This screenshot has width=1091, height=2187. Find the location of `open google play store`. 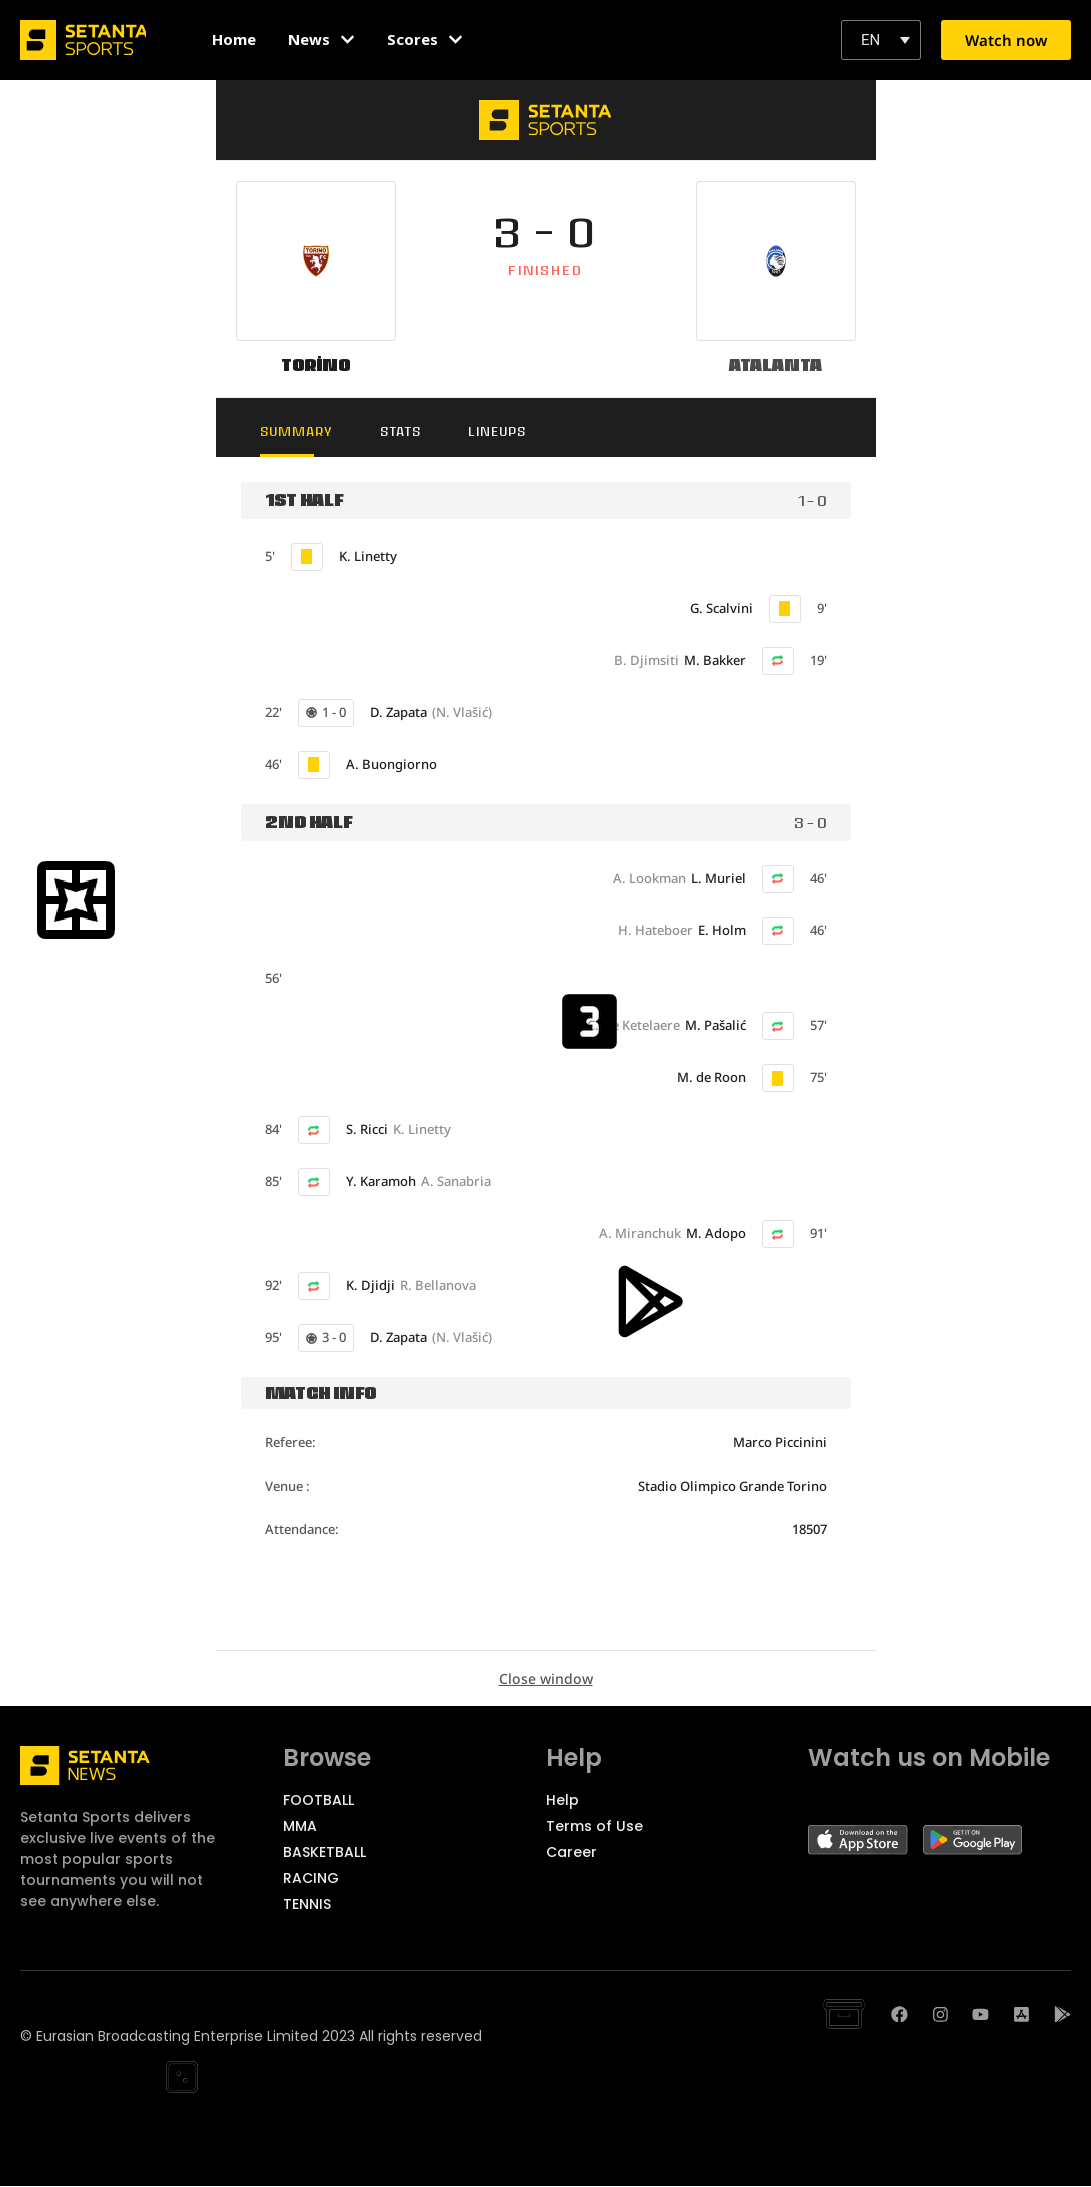

open google play store is located at coordinates (644, 1301).